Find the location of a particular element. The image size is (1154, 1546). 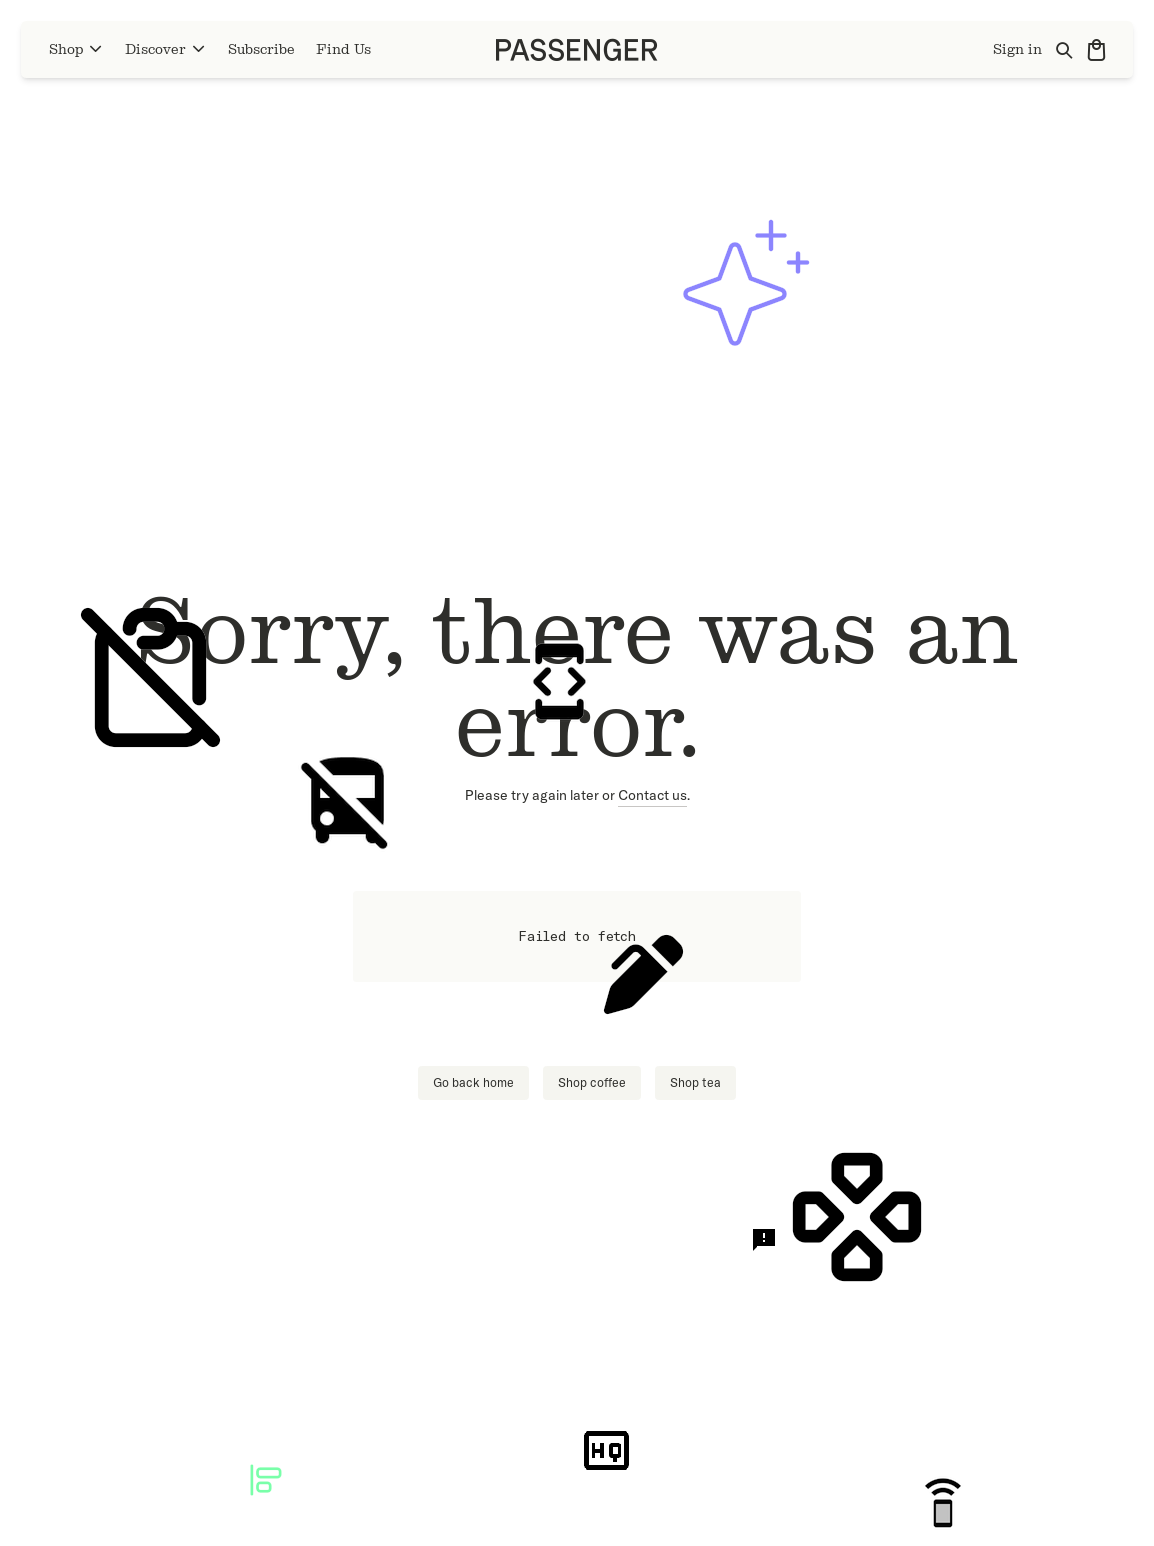

enable speakerphone during a call is located at coordinates (943, 1504).